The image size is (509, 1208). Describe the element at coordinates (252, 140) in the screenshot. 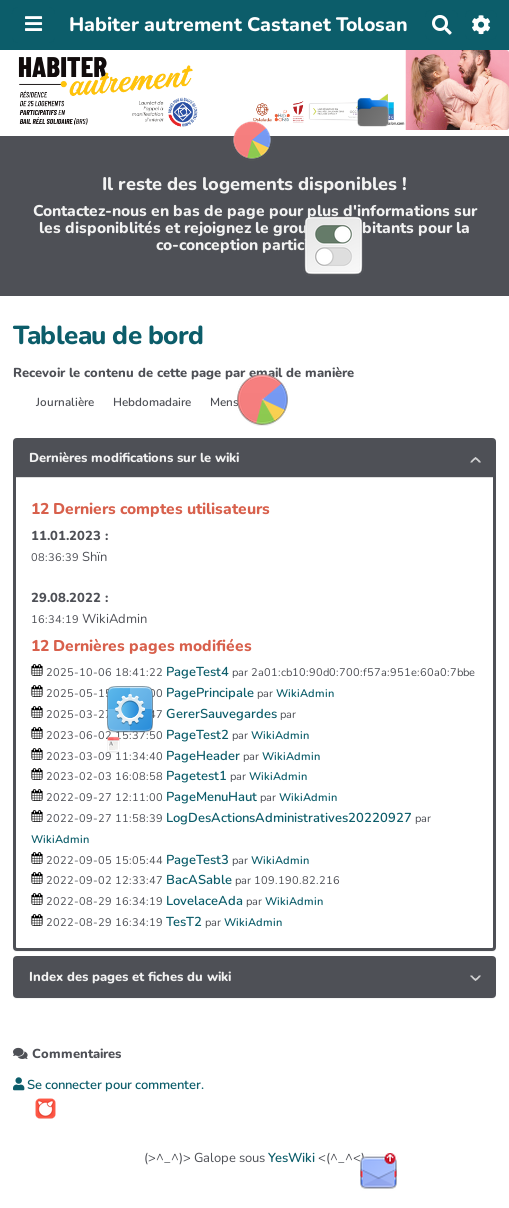

I see `open disk usage analyzer` at that location.